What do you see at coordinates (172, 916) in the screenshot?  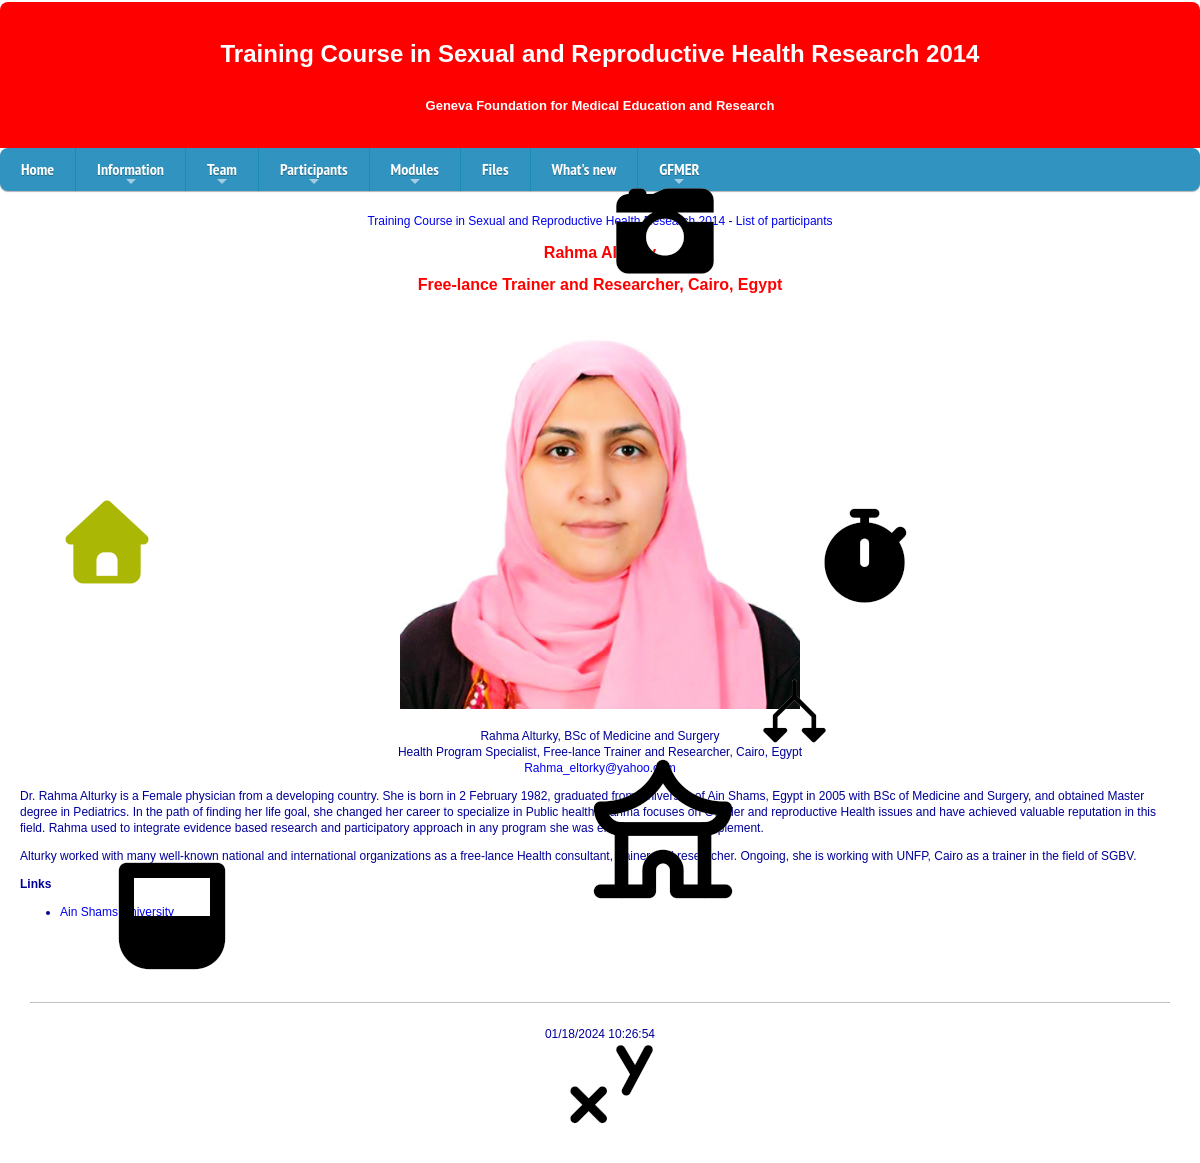 I see `view drink or beverage options` at bounding box center [172, 916].